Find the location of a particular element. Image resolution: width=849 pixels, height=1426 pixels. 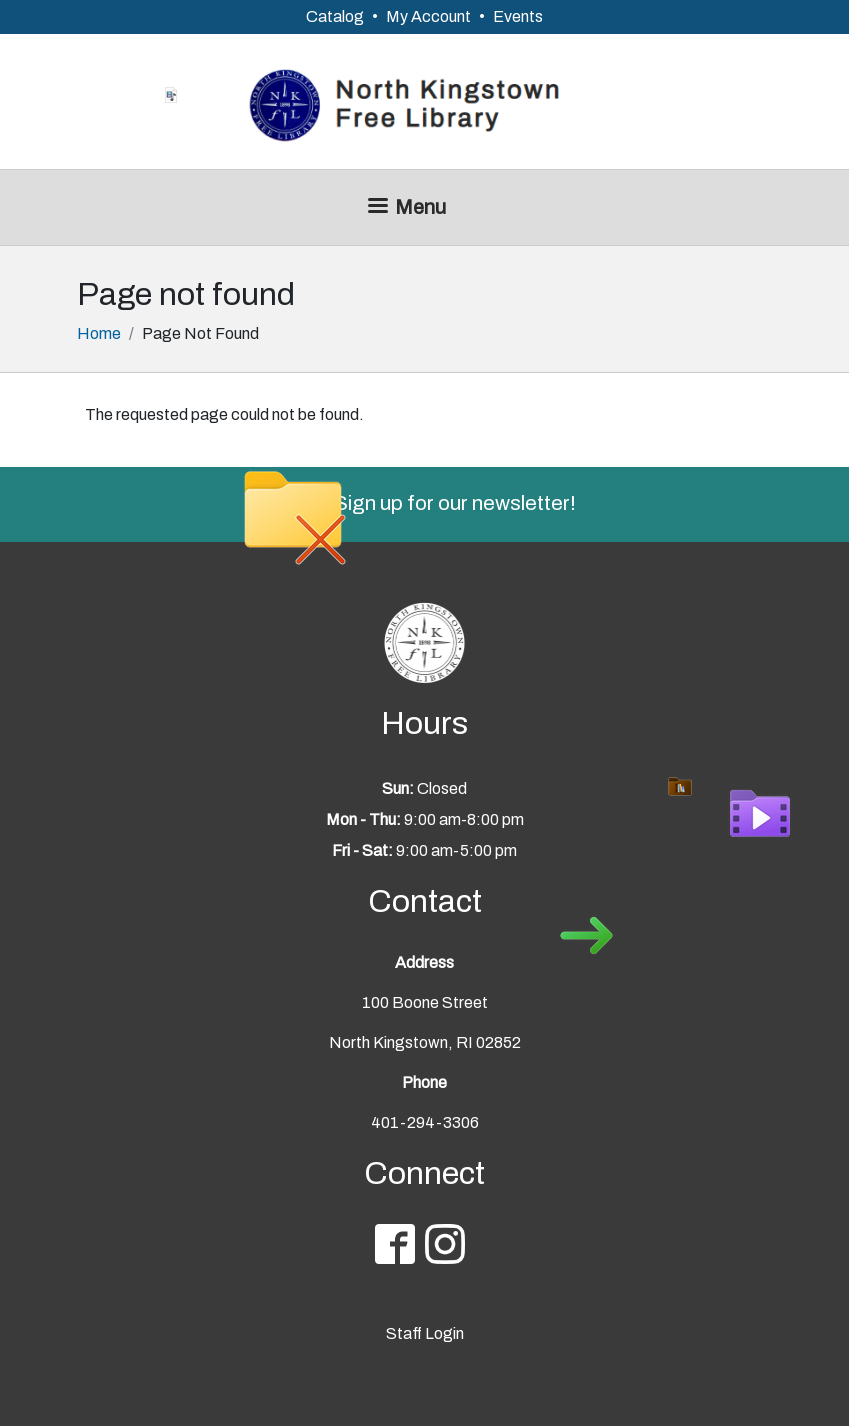

move a file or folder to a new location is located at coordinates (586, 935).